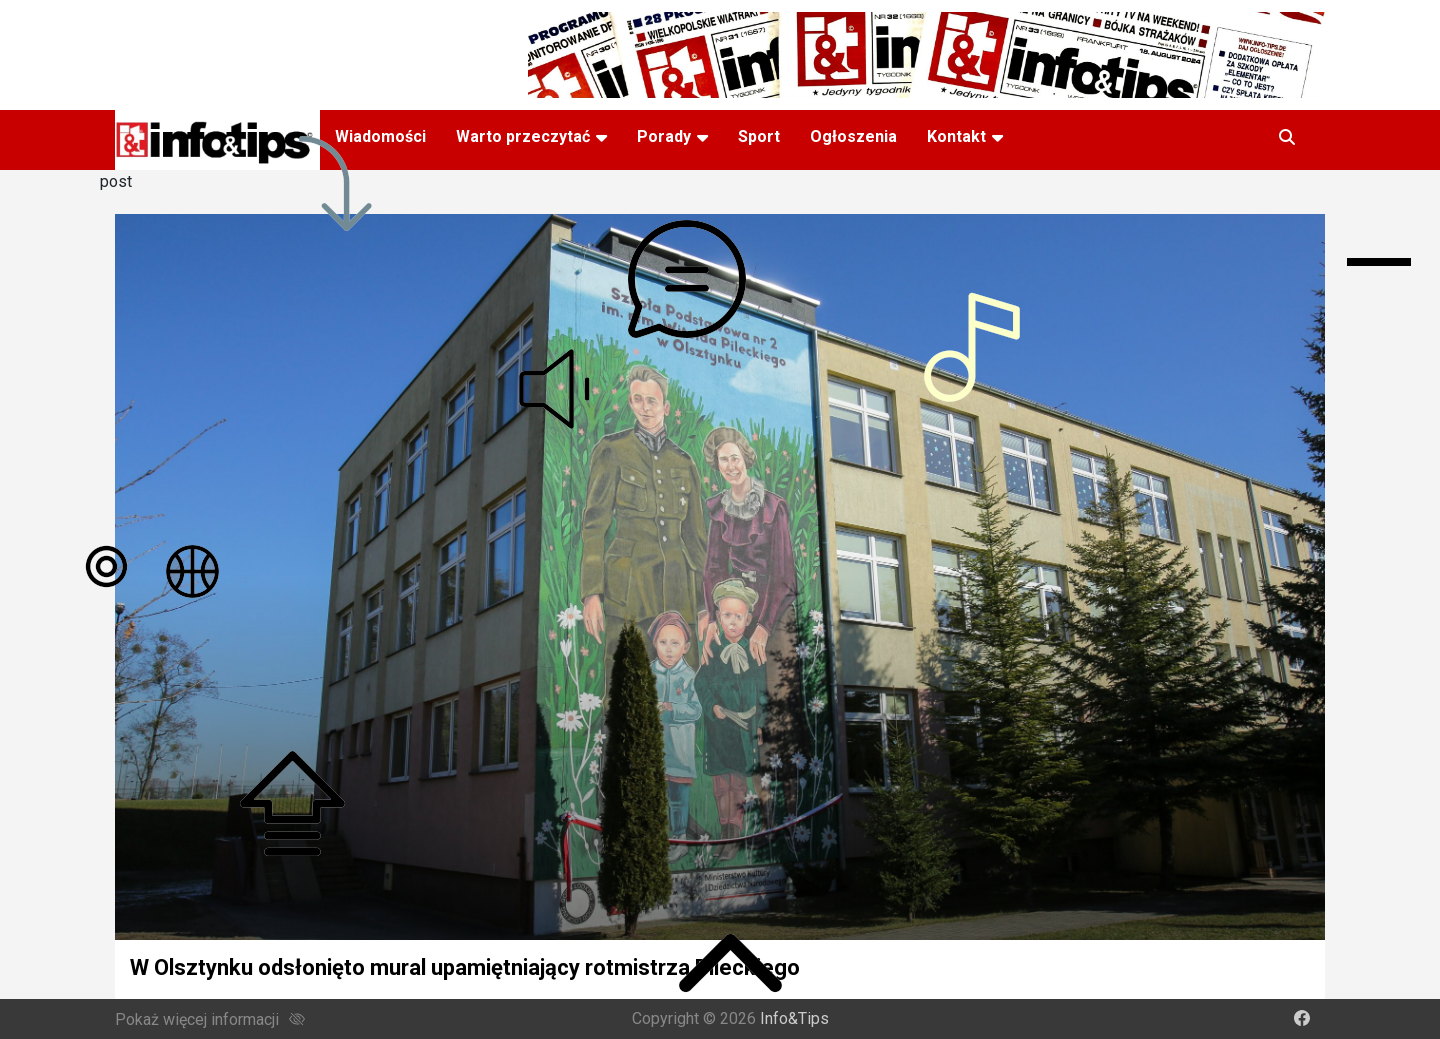 The image size is (1440, 1039). What do you see at coordinates (730, 967) in the screenshot?
I see `collapse an expanded section` at bounding box center [730, 967].